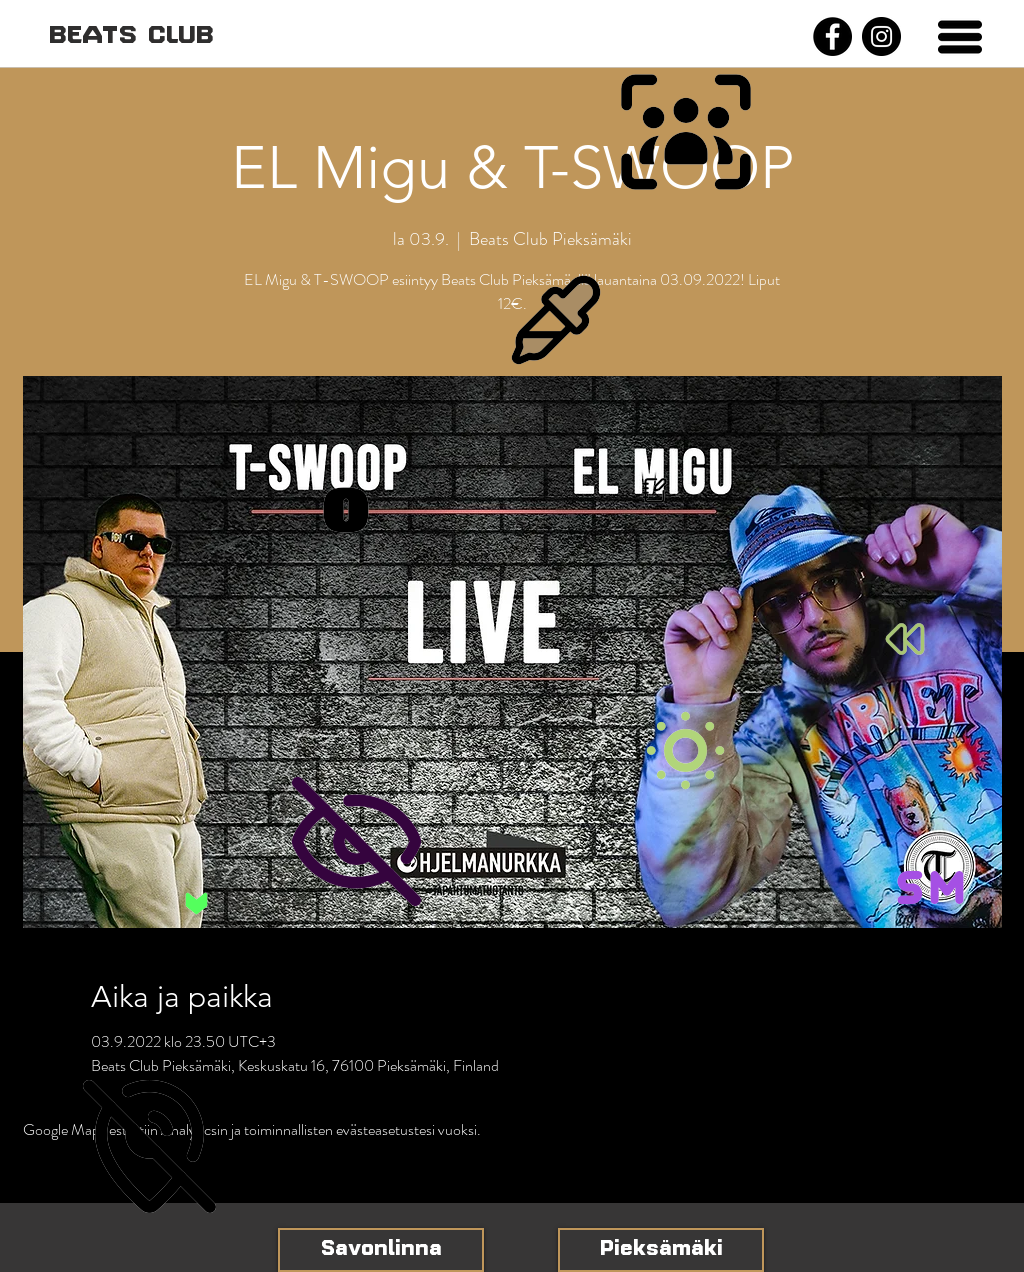 The height and width of the screenshot is (1272, 1024). Describe the element at coordinates (556, 320) in the screenshot. I see `pick a color from the canvas` at that location.